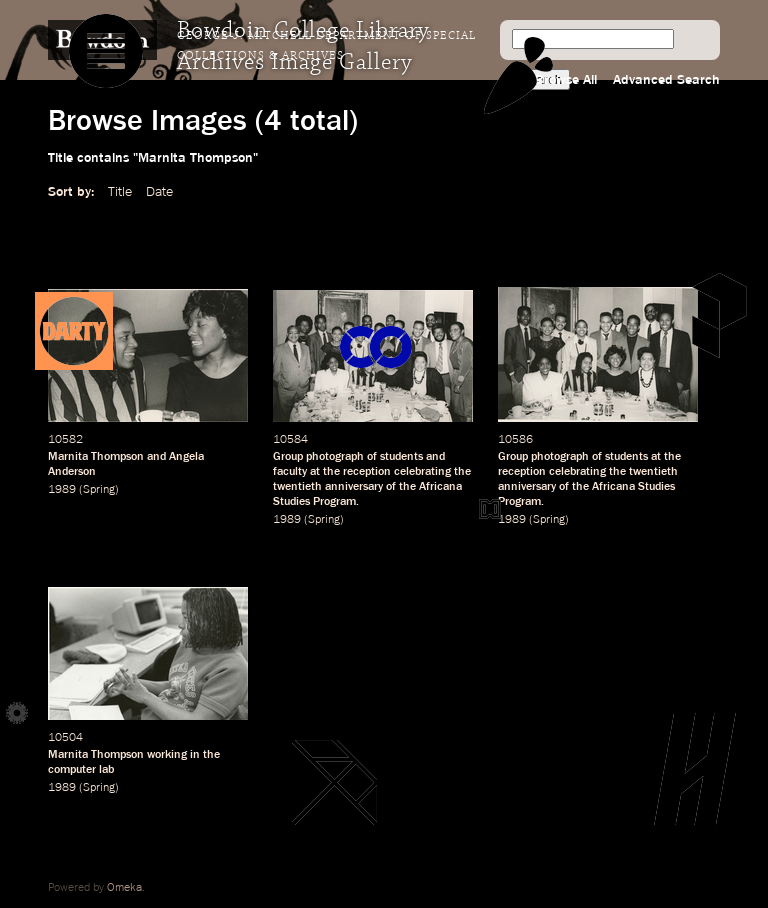 The width and height of the screenshot is (768, 908). What do you see at coordinates (719, 315) in the screenshot?
I see `prefect logo - a data workflow orchestration platform` at bounding box center [719, 315].